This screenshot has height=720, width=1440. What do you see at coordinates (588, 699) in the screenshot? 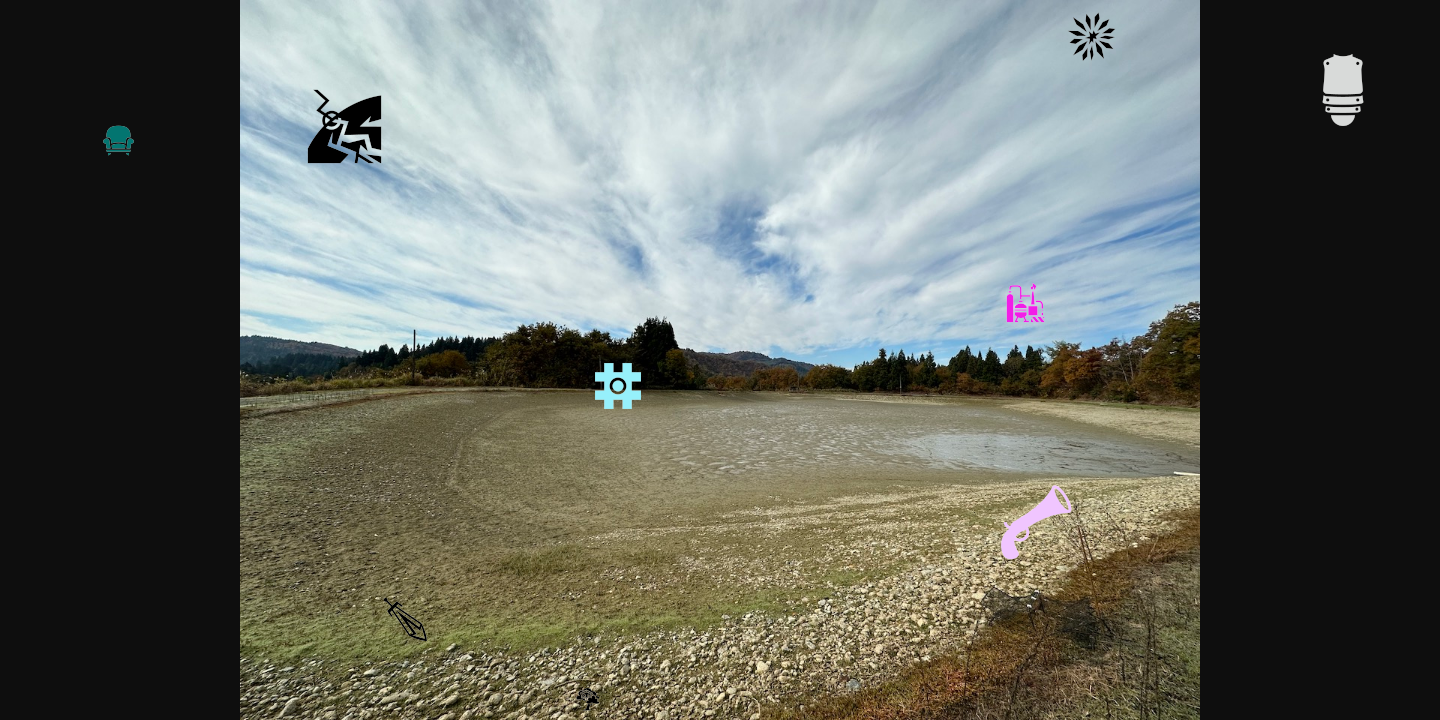
I see `access treehouse or hideout feature` at bounding box center [588, 699].